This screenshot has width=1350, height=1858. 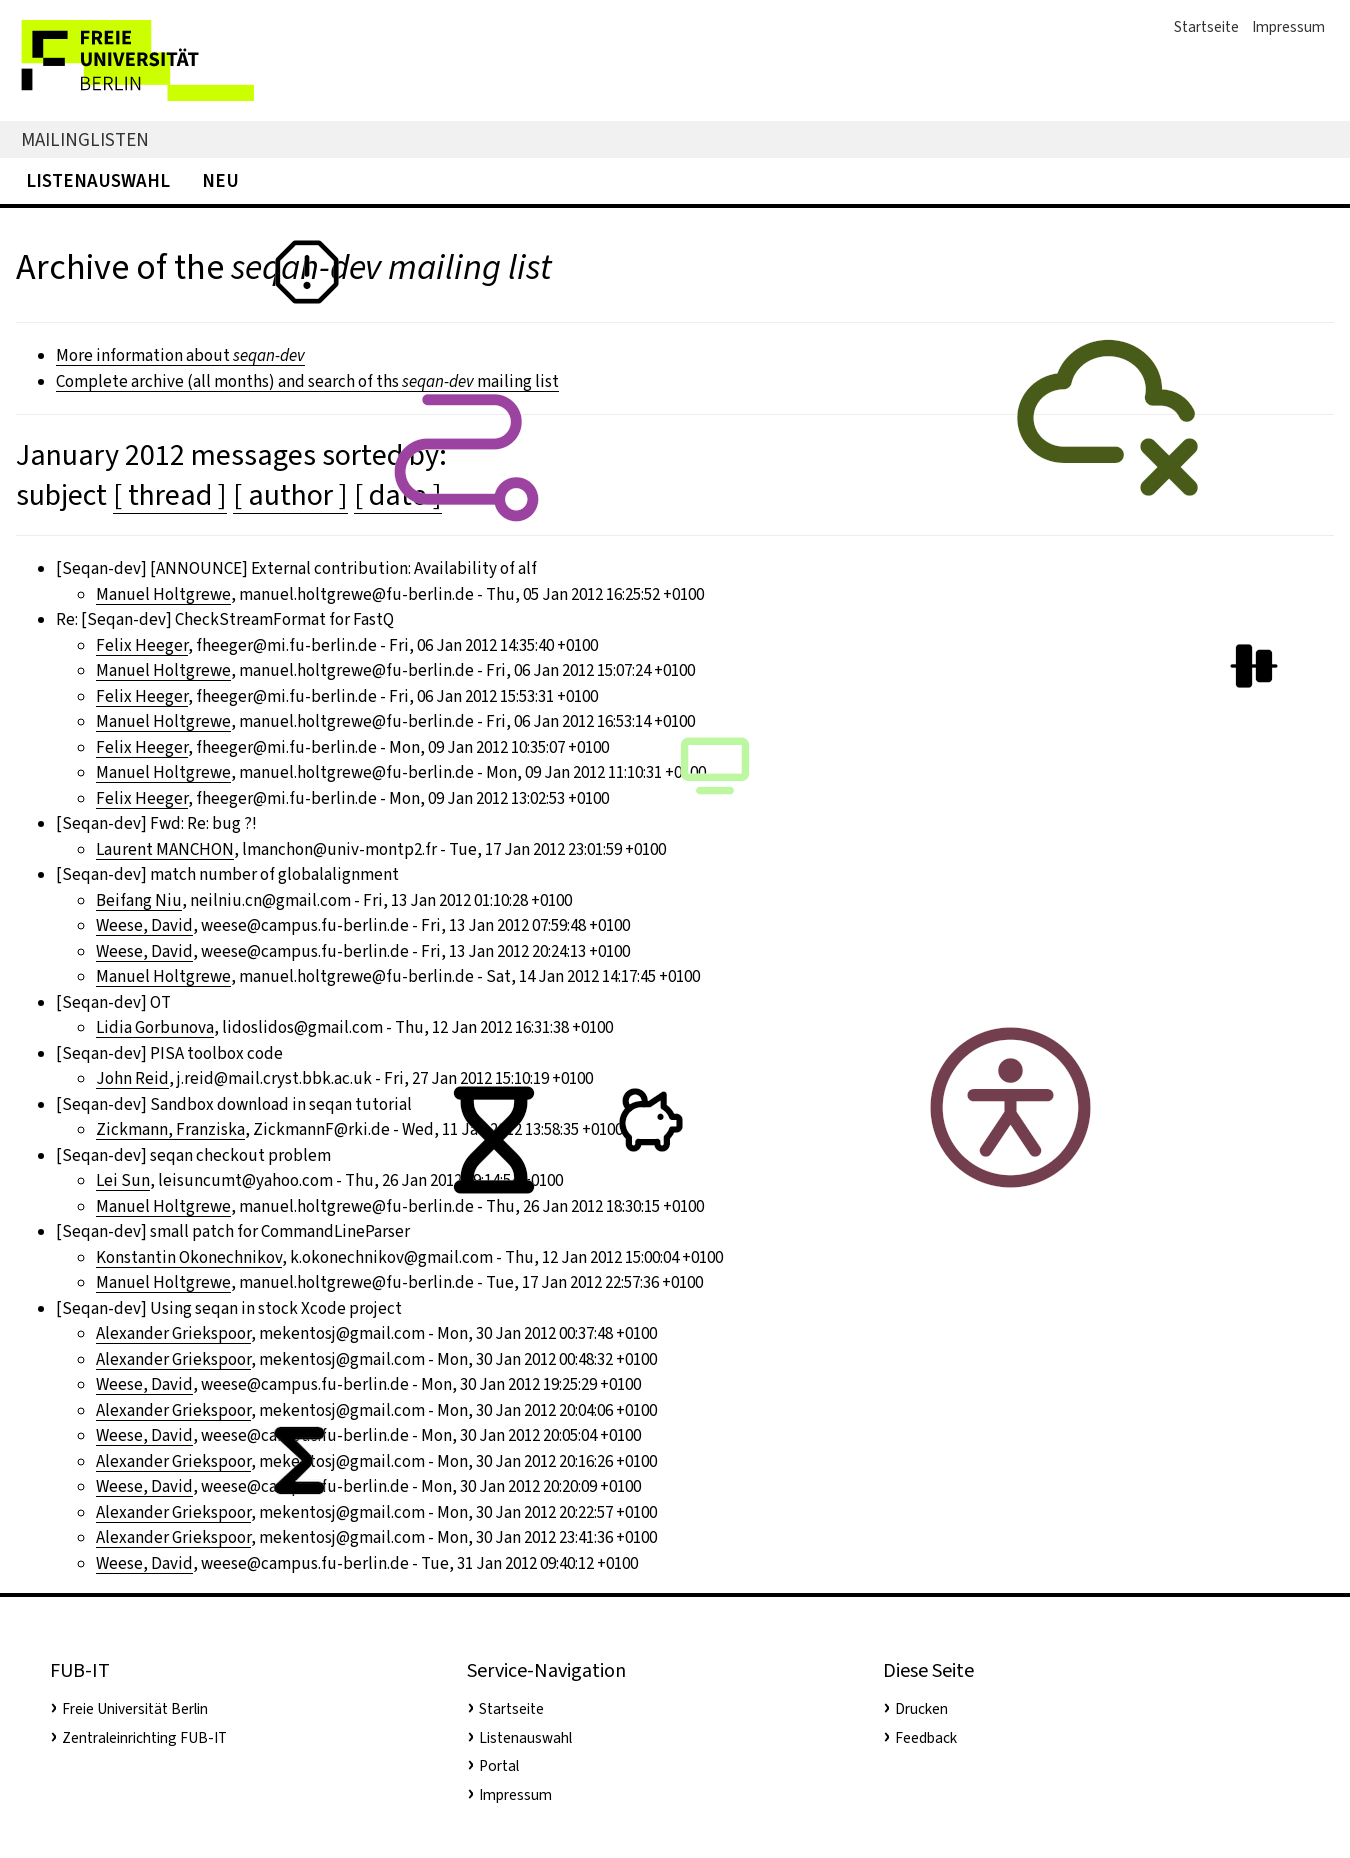 I want to click on view your savings account, so click(x=651, y=1120).